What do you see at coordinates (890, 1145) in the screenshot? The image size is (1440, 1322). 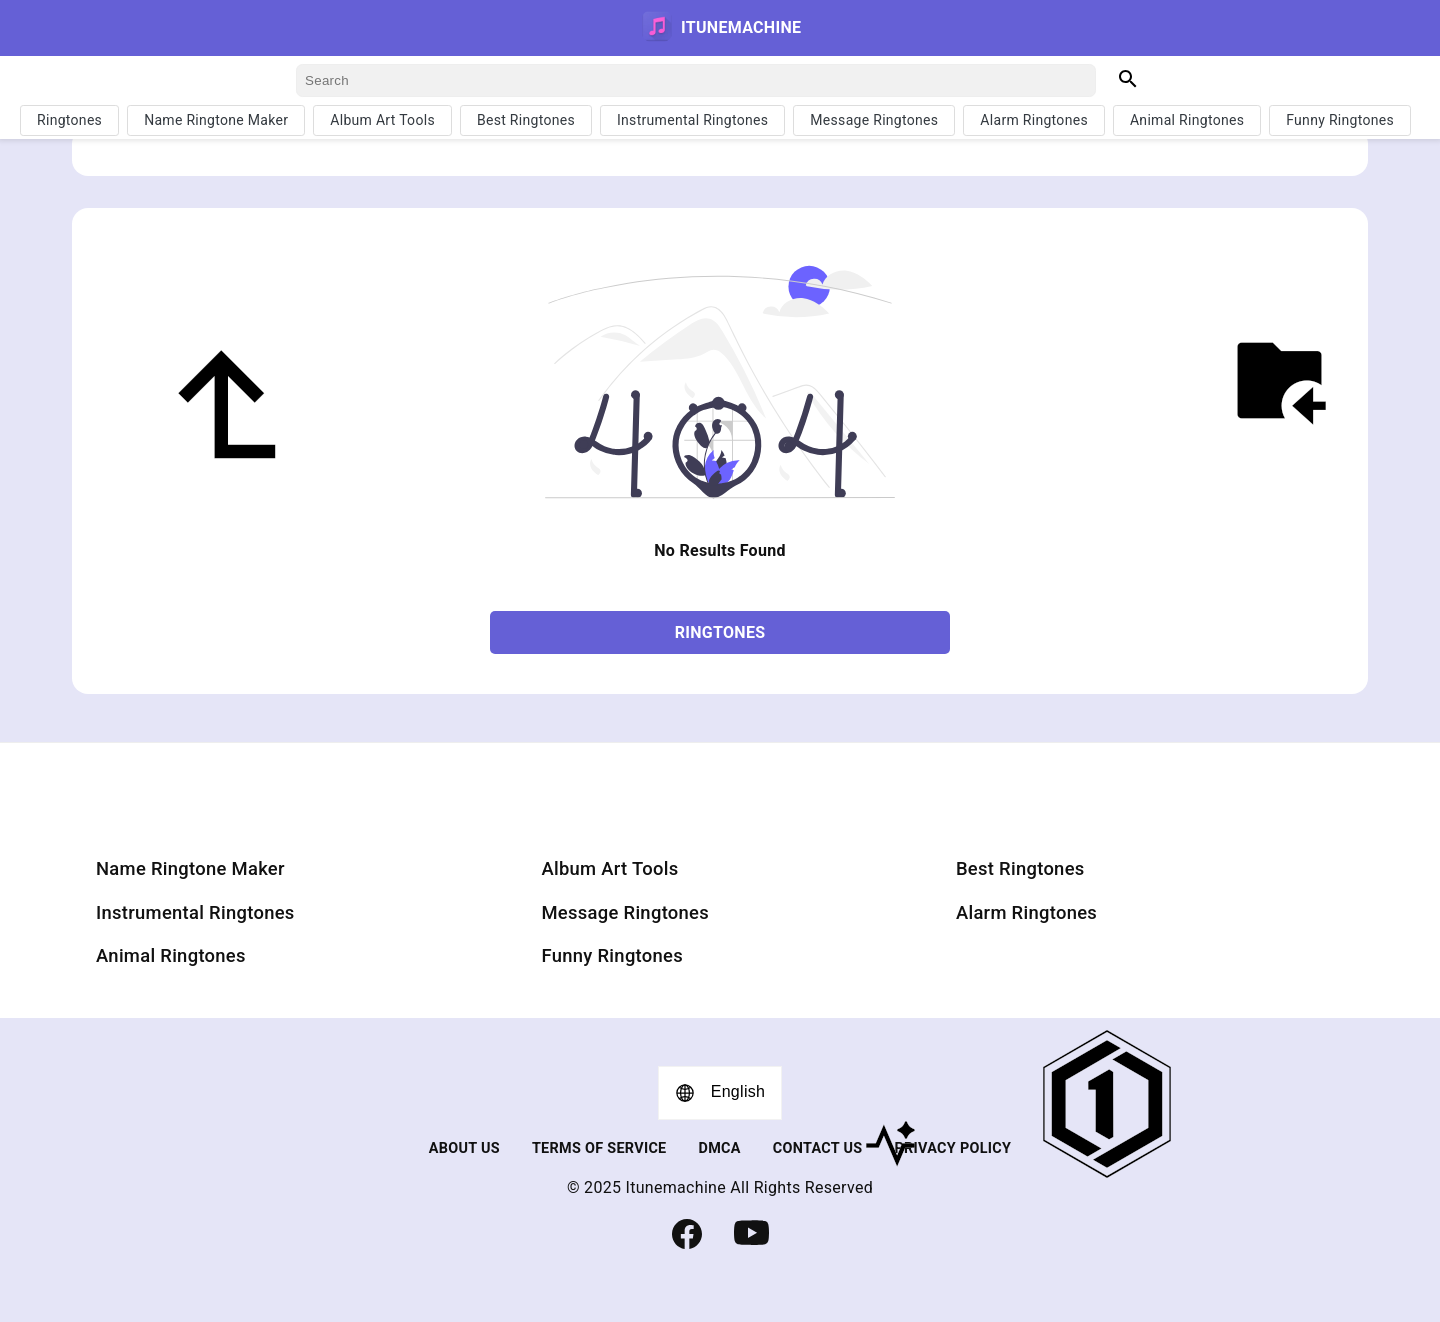 I see `access AI-powered health monitoring` at bounding box center [890, 1145].